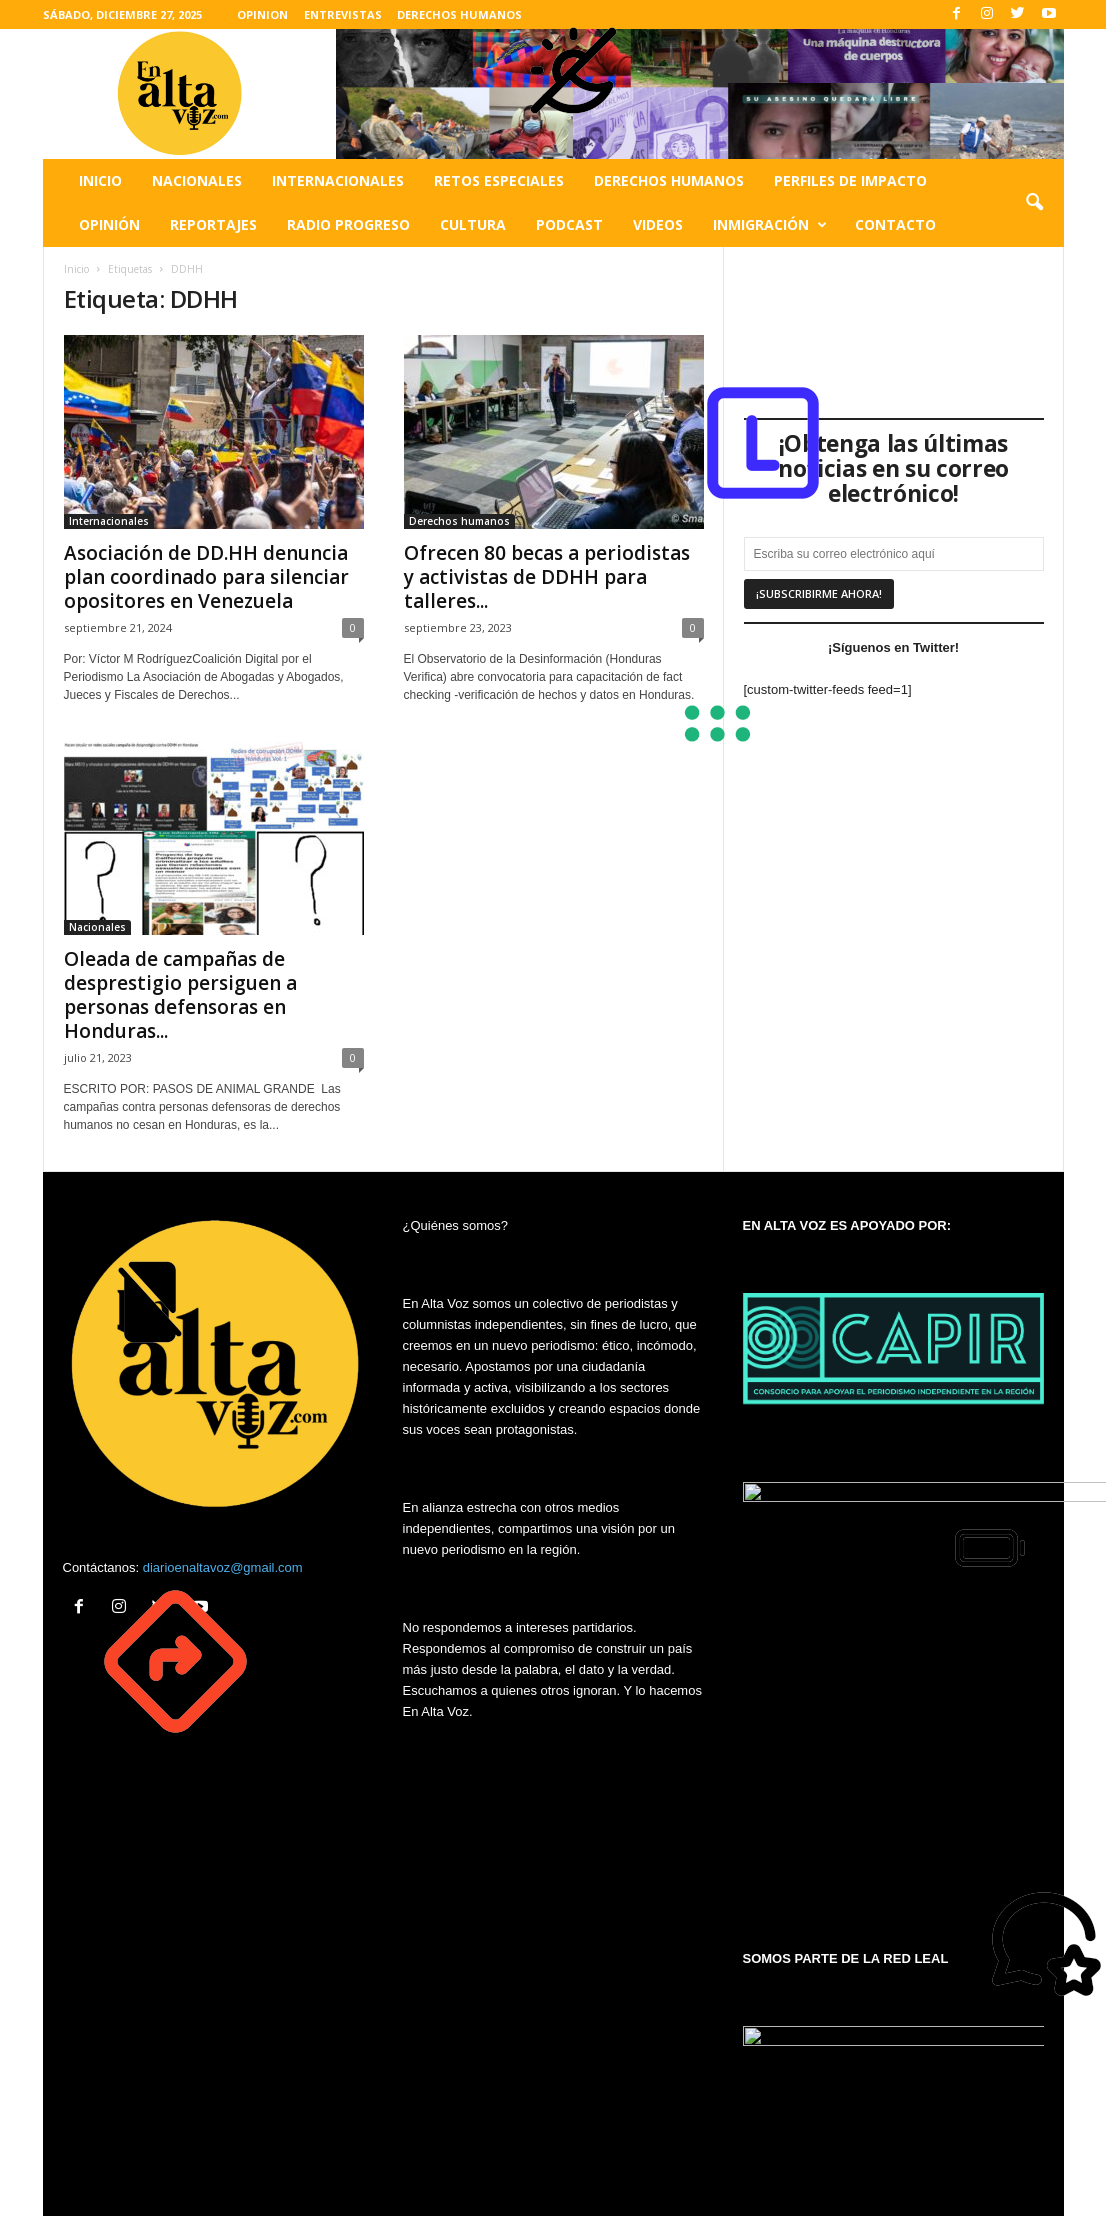 This screenshot has height=2216, width=1106. I want to click on mark a conversation as favorite, so click(1044, 1939).